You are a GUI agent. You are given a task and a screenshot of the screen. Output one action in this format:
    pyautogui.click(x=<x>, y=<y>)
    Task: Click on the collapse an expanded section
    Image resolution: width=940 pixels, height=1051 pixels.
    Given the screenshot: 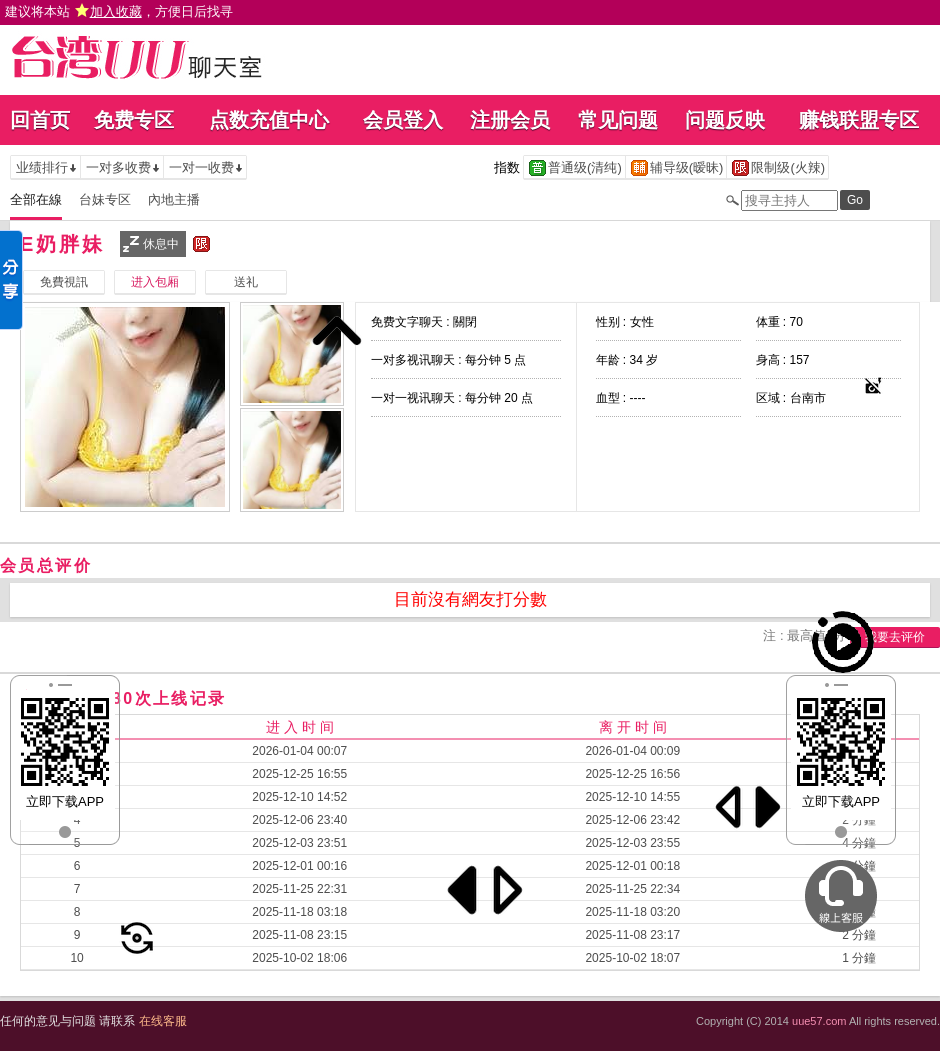 What is the action you would take?
    pyautogui.click(x=337, y=332)
    